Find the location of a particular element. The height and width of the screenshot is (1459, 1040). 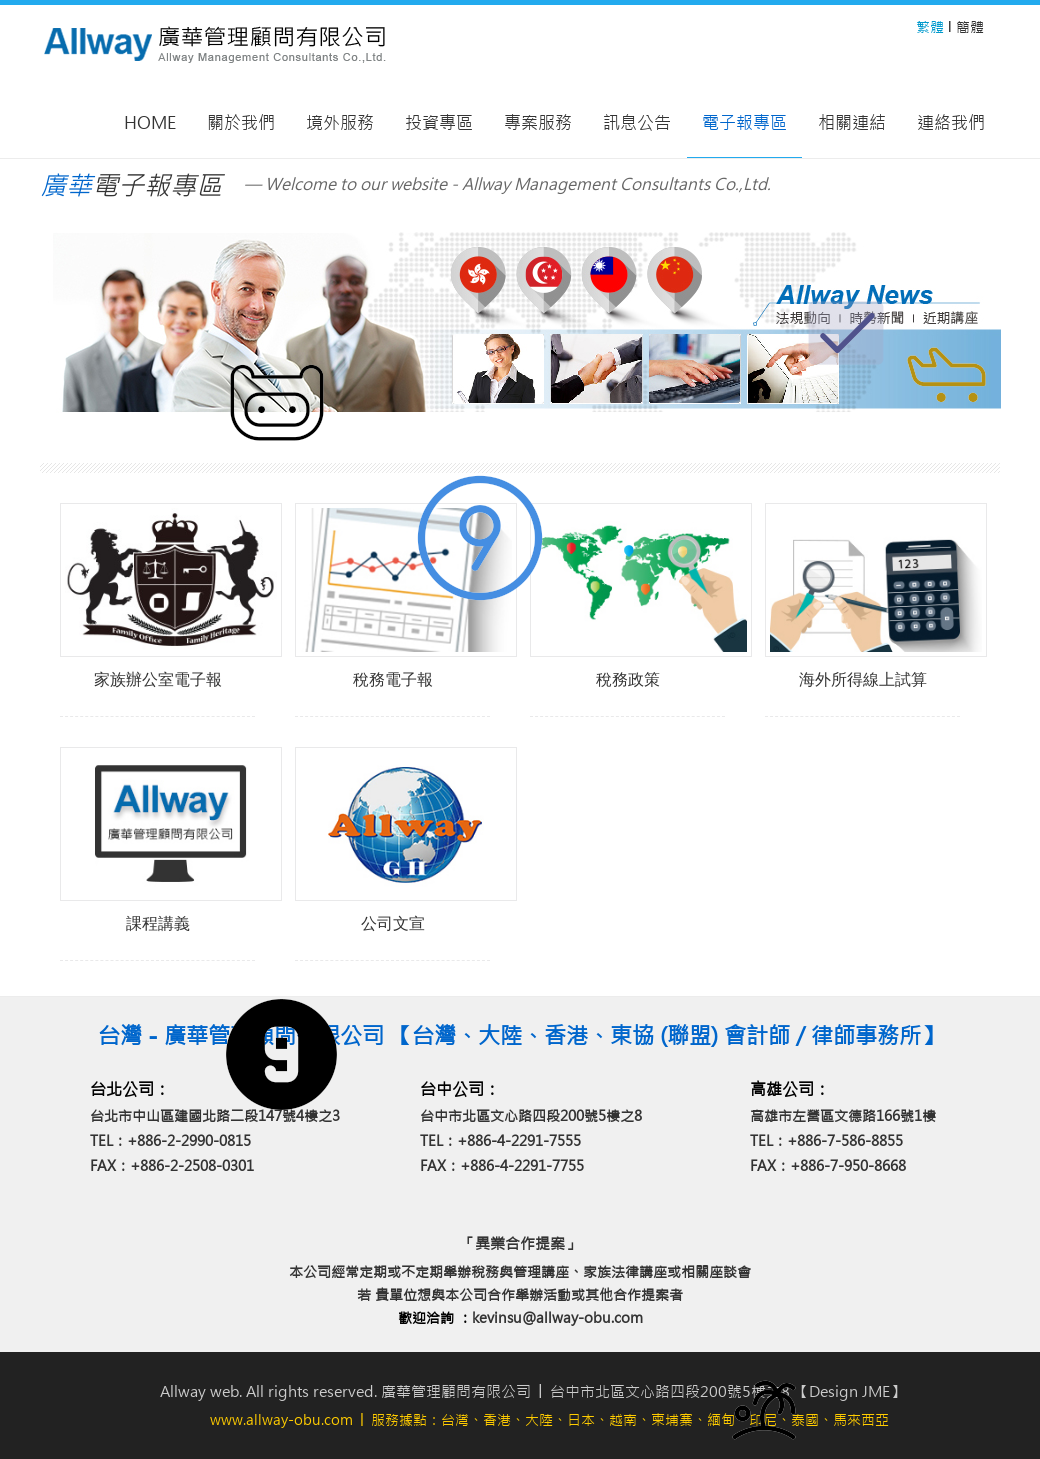

view vacation or travel destinations is located at coordinates (764, 1410).